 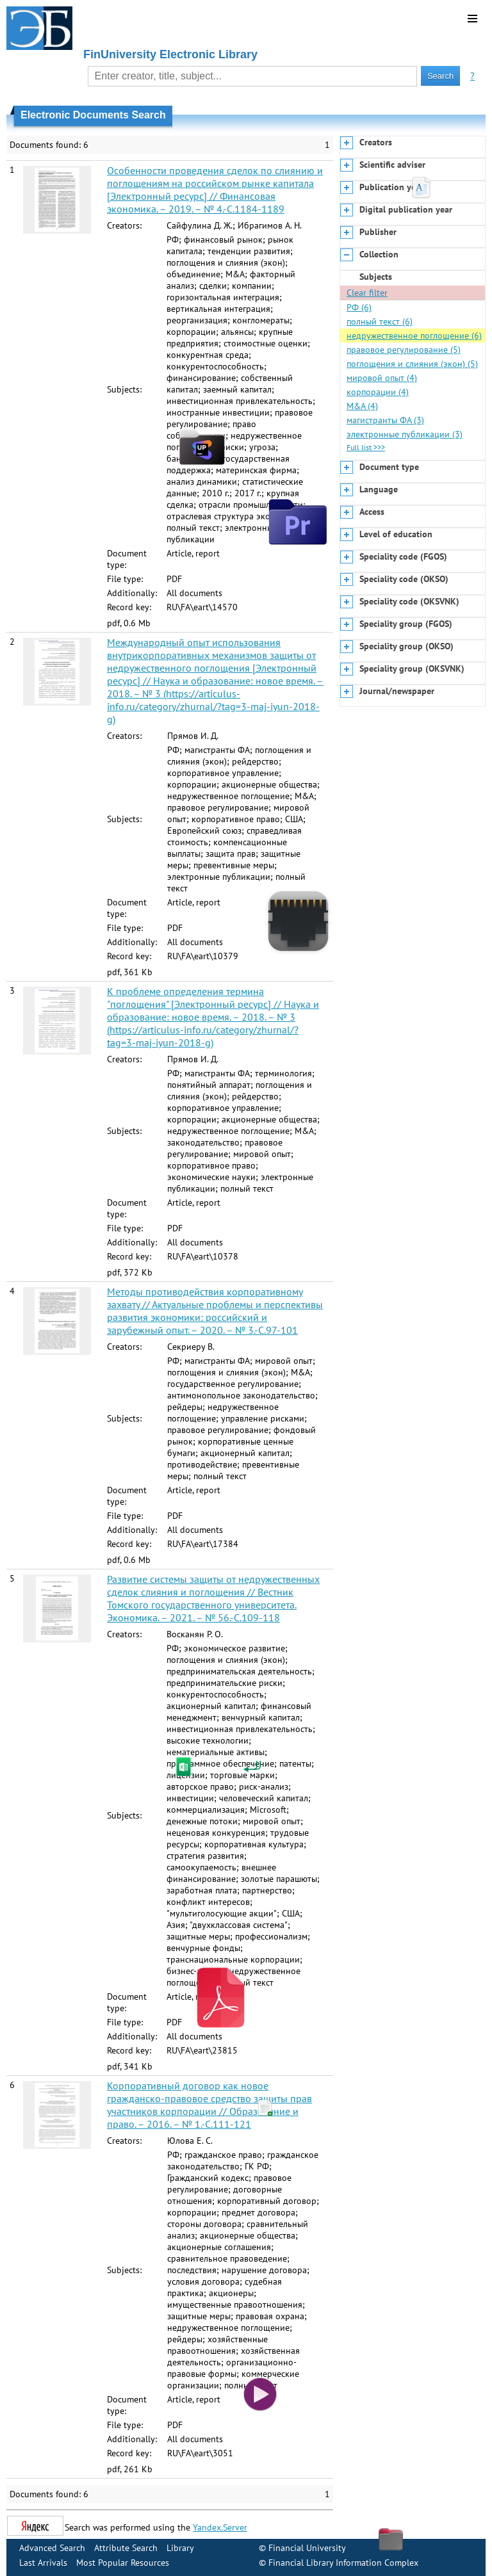 I want to click on open a word processing document, so click(x=421, y=187).